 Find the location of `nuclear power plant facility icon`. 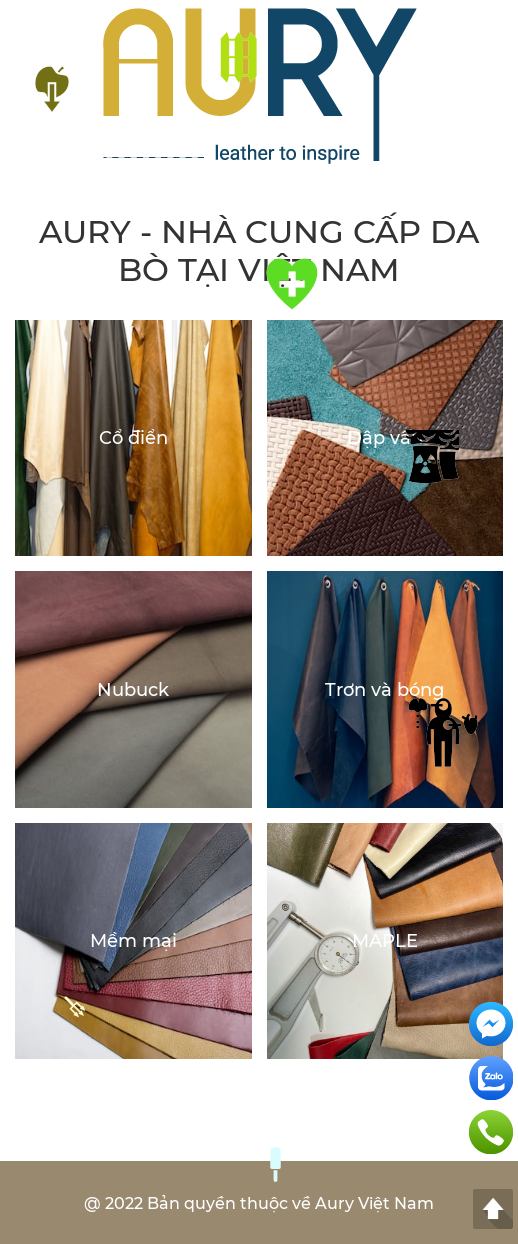

nuclear power plant facility icon is located at coordinates (432, 456).